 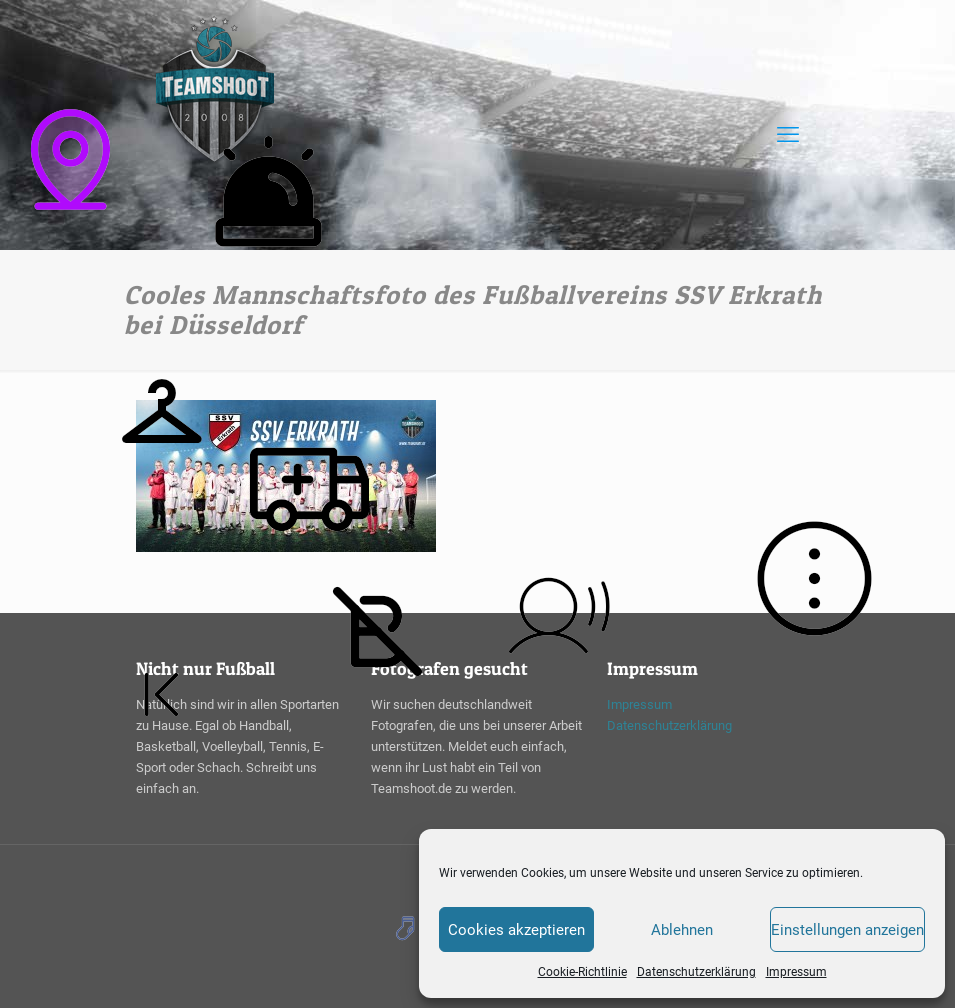 What do you see at coordinates (557, 615) in the screenshot?
I see `user is currently speaking or broadcasting audio` at bounding box center [557, 615].